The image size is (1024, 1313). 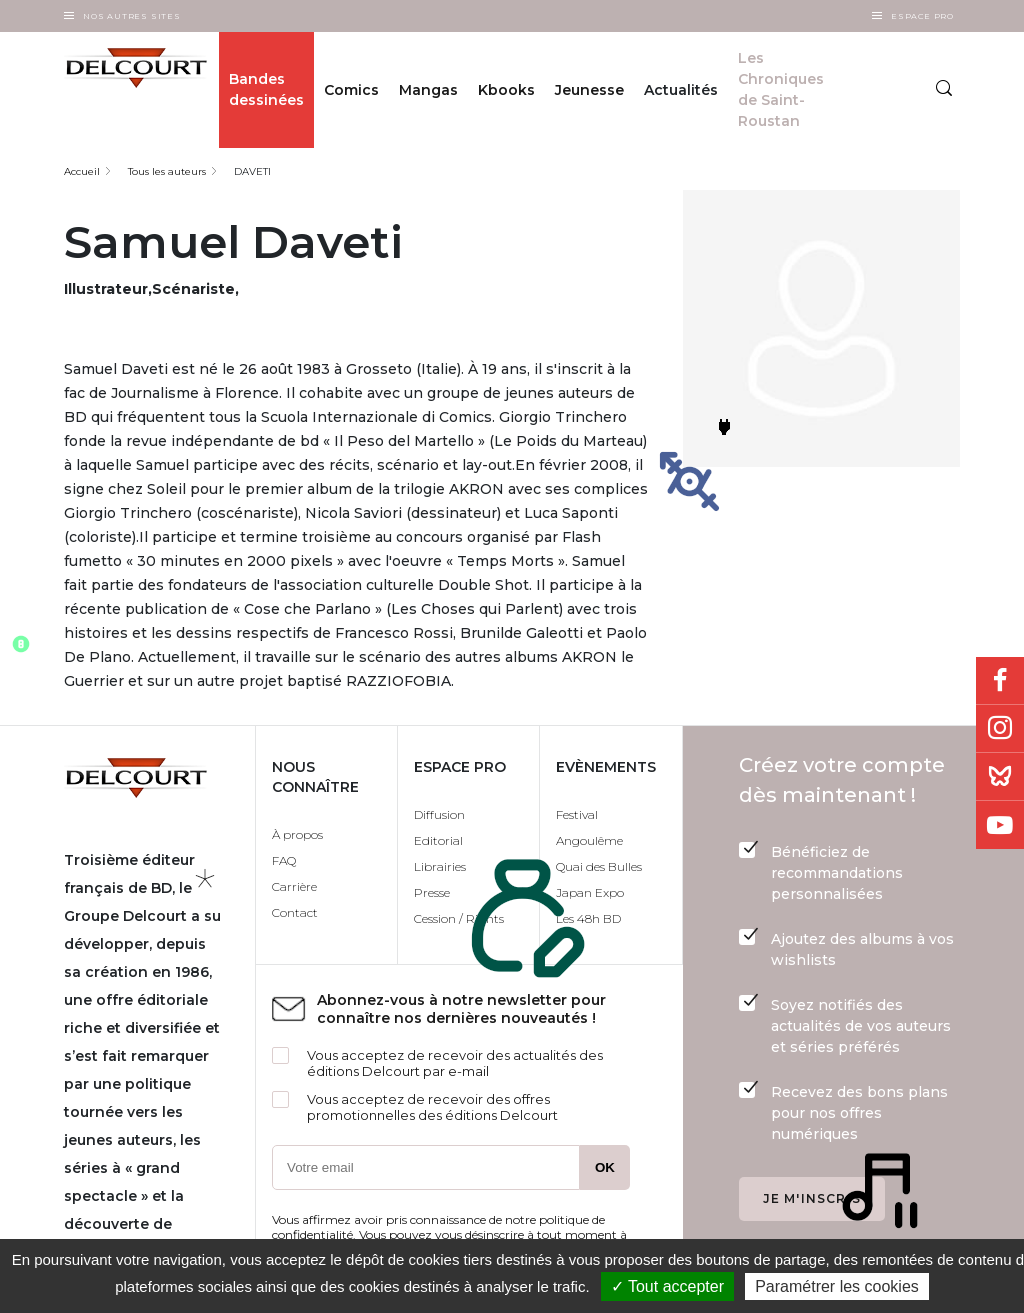 What do you see at coordinates (724, 427) in the screenshot?
I see `indicates device is charging or connected to power` at bounding box center [724, 427].